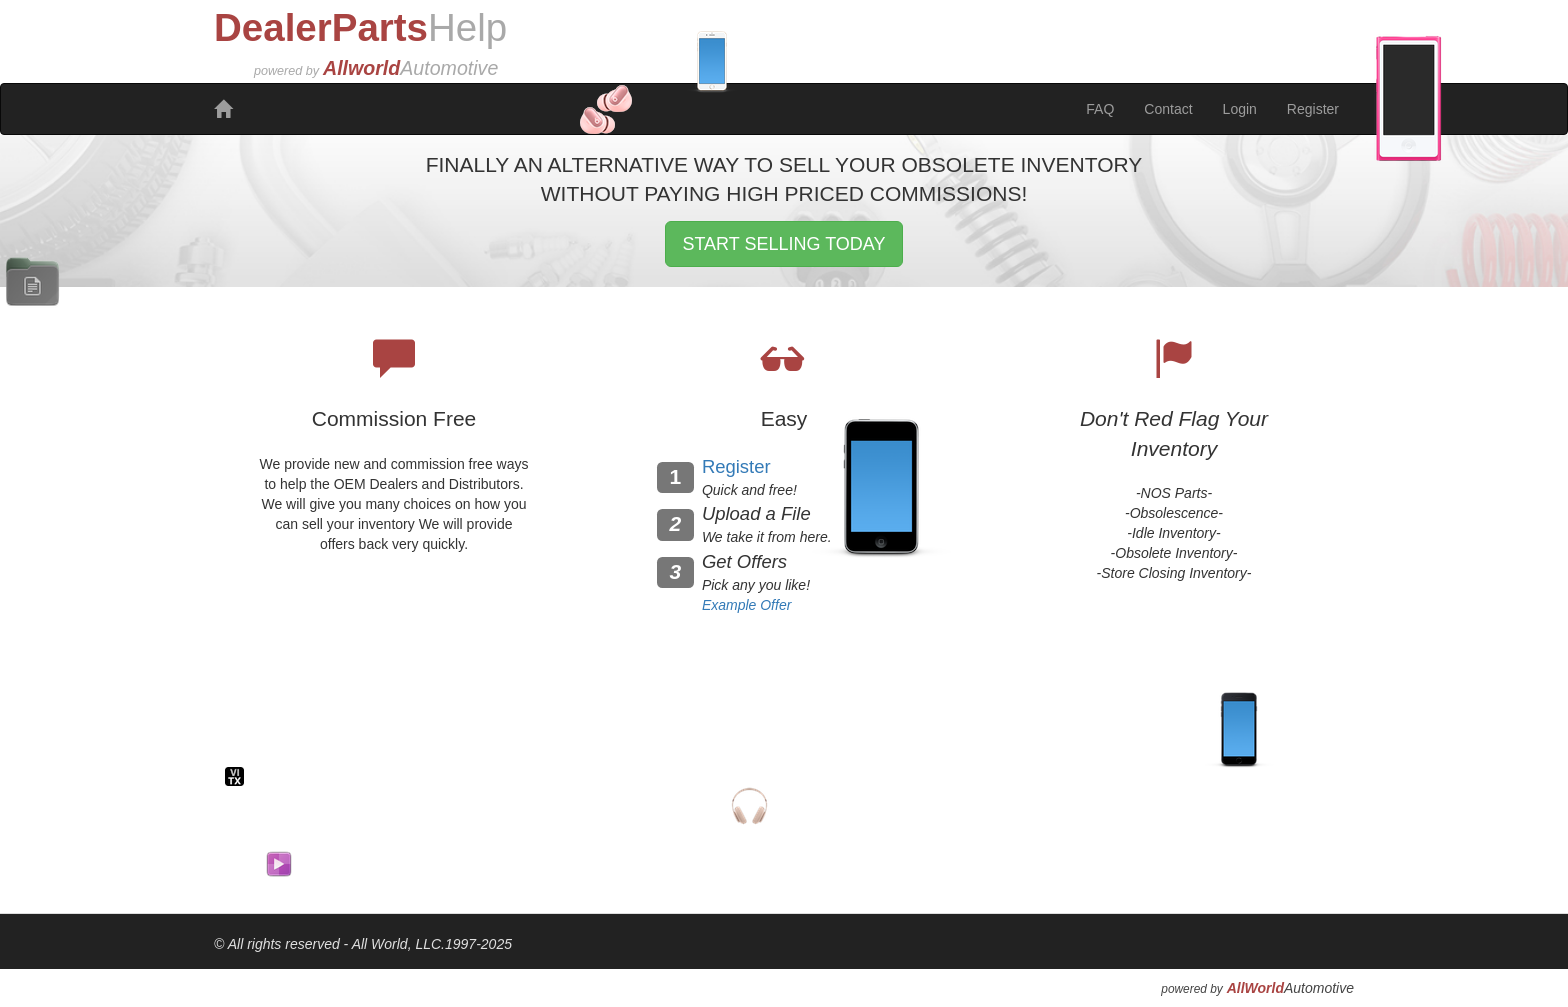 This screenshot has height=1007, width=1568. What do you see at coordinates (1408, 98) in the screenshot?
I see `iPod nano device in pink` at bounding box center [1408, 98].